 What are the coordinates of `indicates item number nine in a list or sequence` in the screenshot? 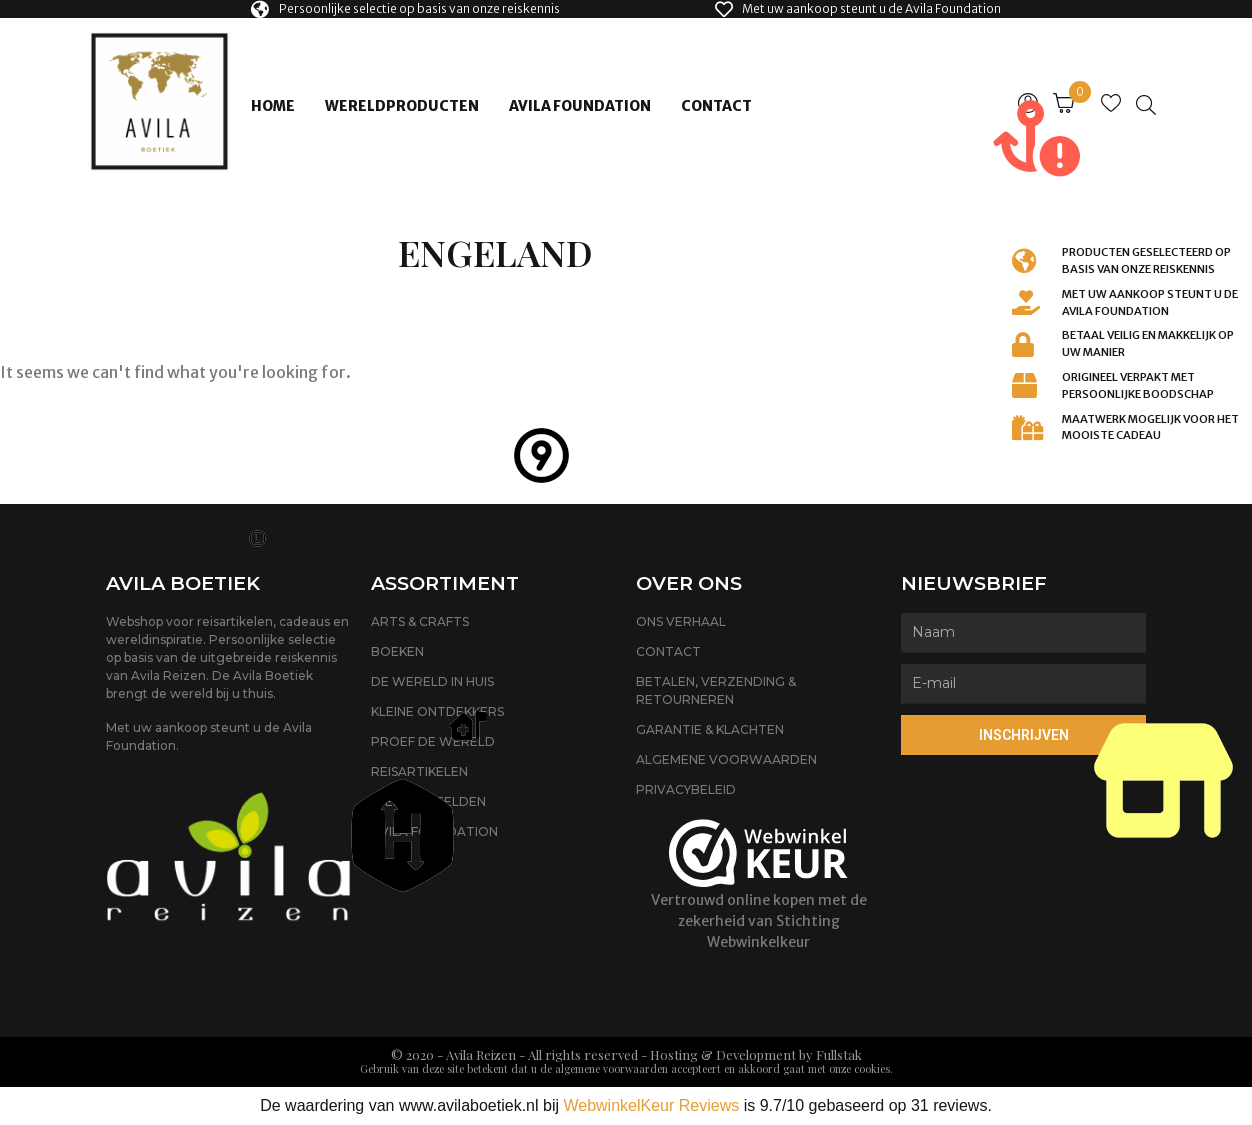 It's located at (541, 455).